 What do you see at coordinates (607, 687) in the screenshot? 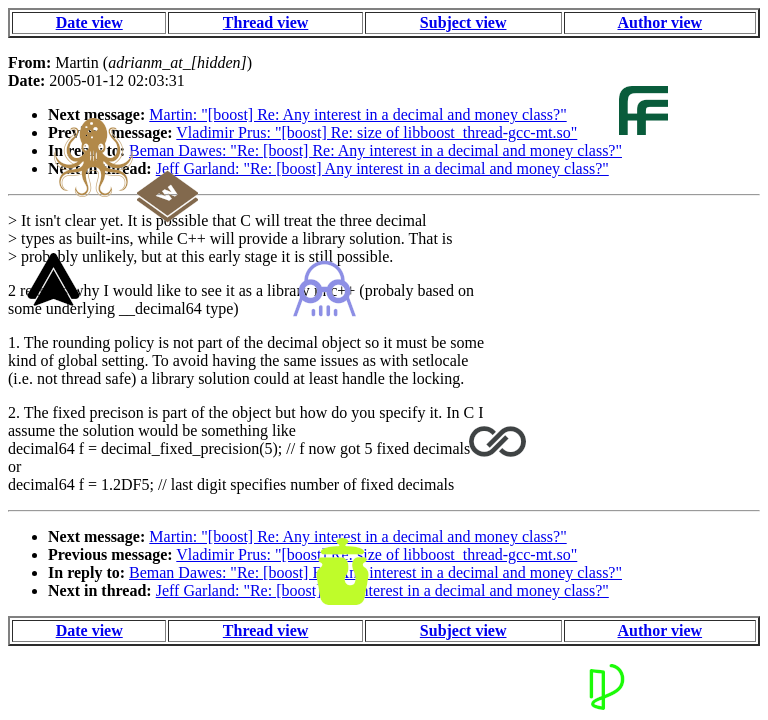
I see `open Progate coding learning platform` at bounding box center [607, 687].